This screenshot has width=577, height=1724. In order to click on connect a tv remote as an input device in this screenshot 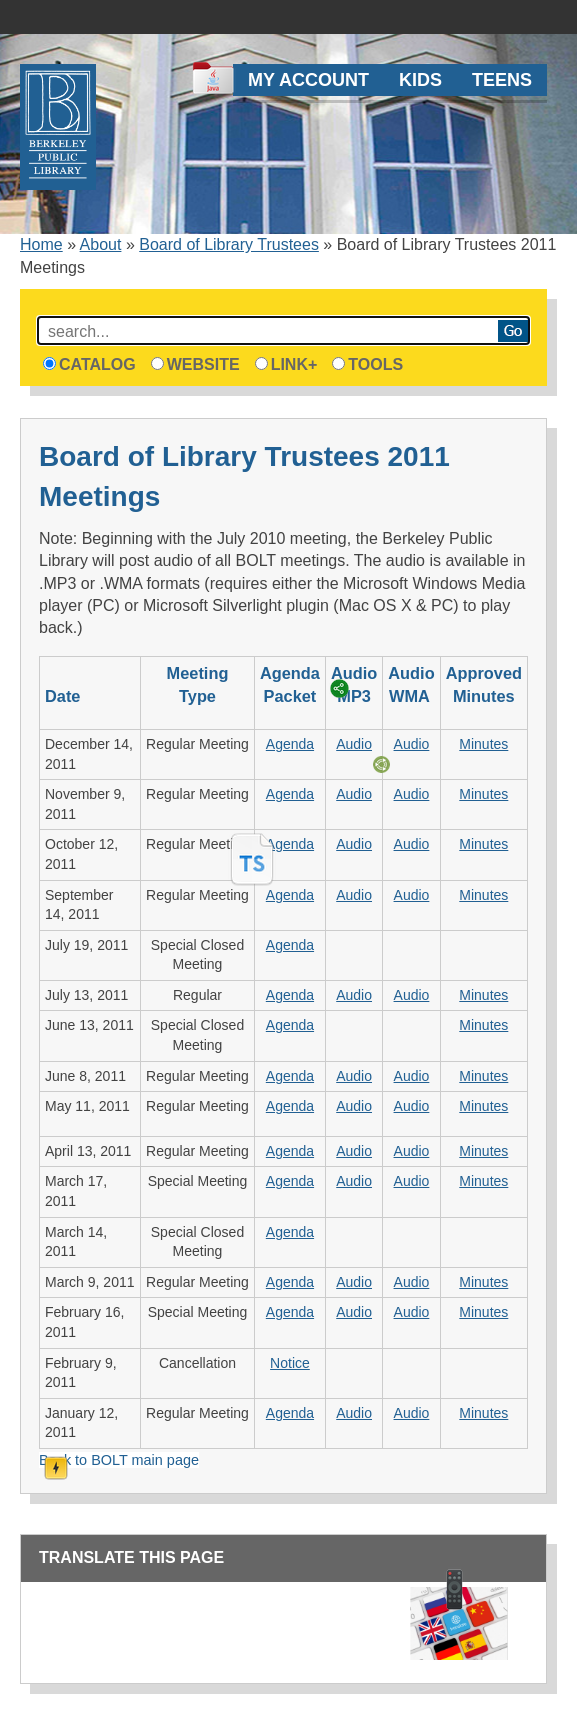, I will do `click(454, 1589)`.